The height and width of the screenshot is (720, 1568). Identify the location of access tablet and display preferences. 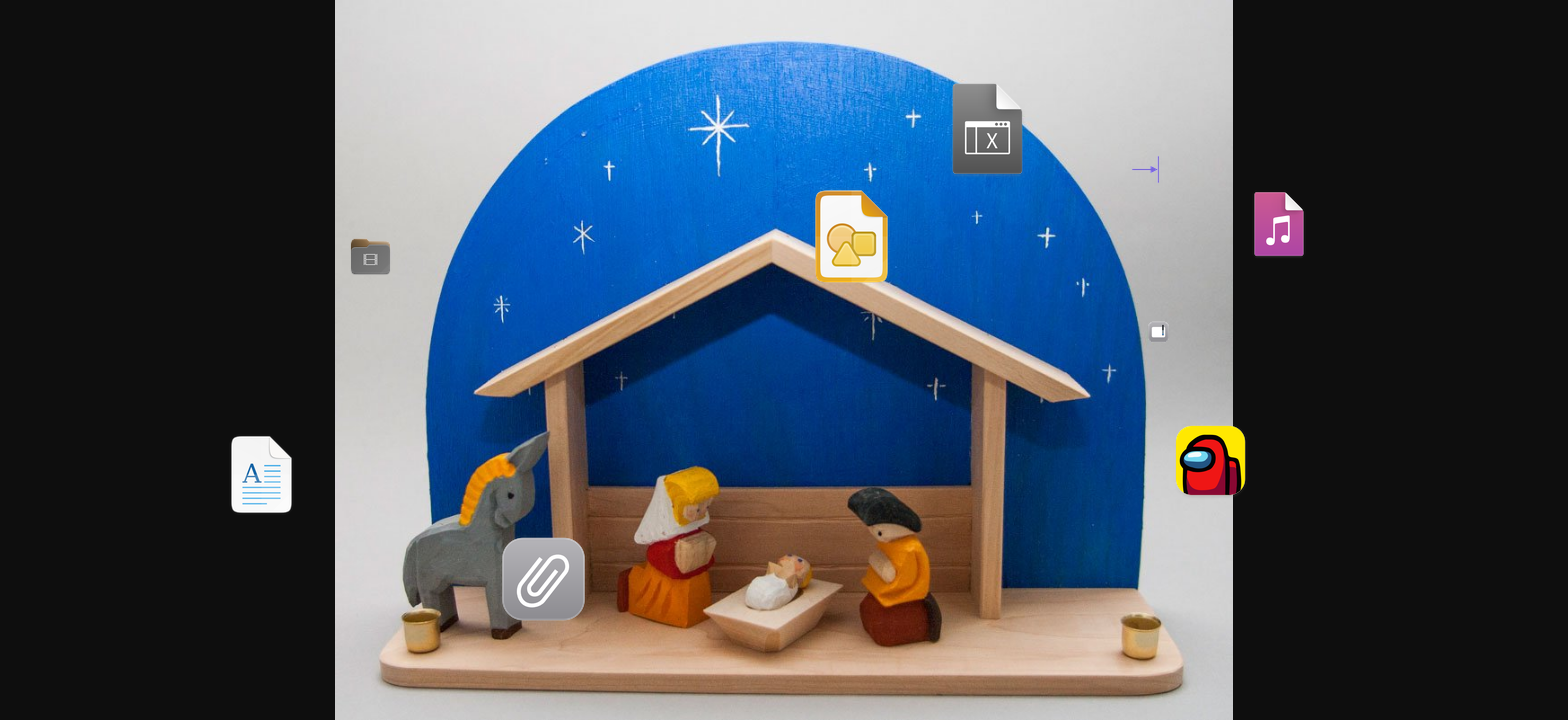
(1158, 332).